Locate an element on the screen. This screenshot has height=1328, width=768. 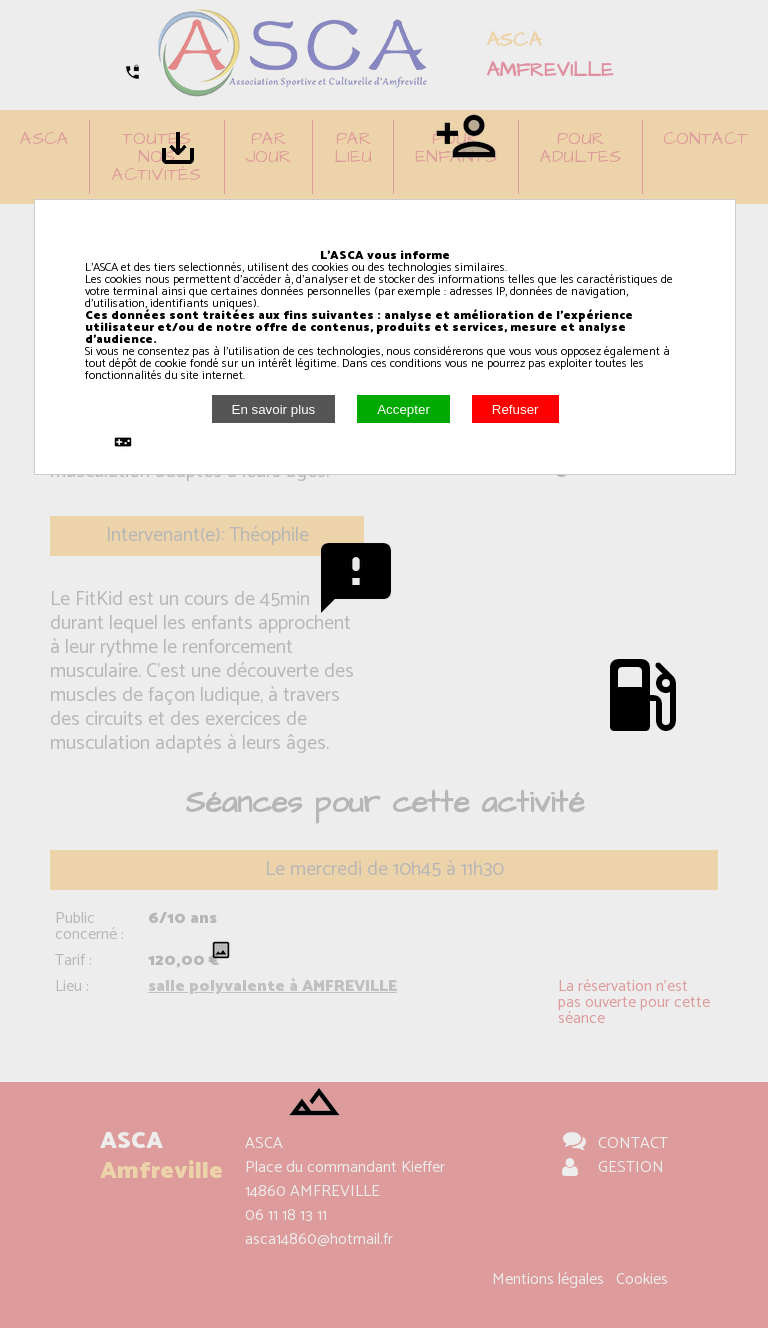
message failed to send is located at coordinates (356, 578).